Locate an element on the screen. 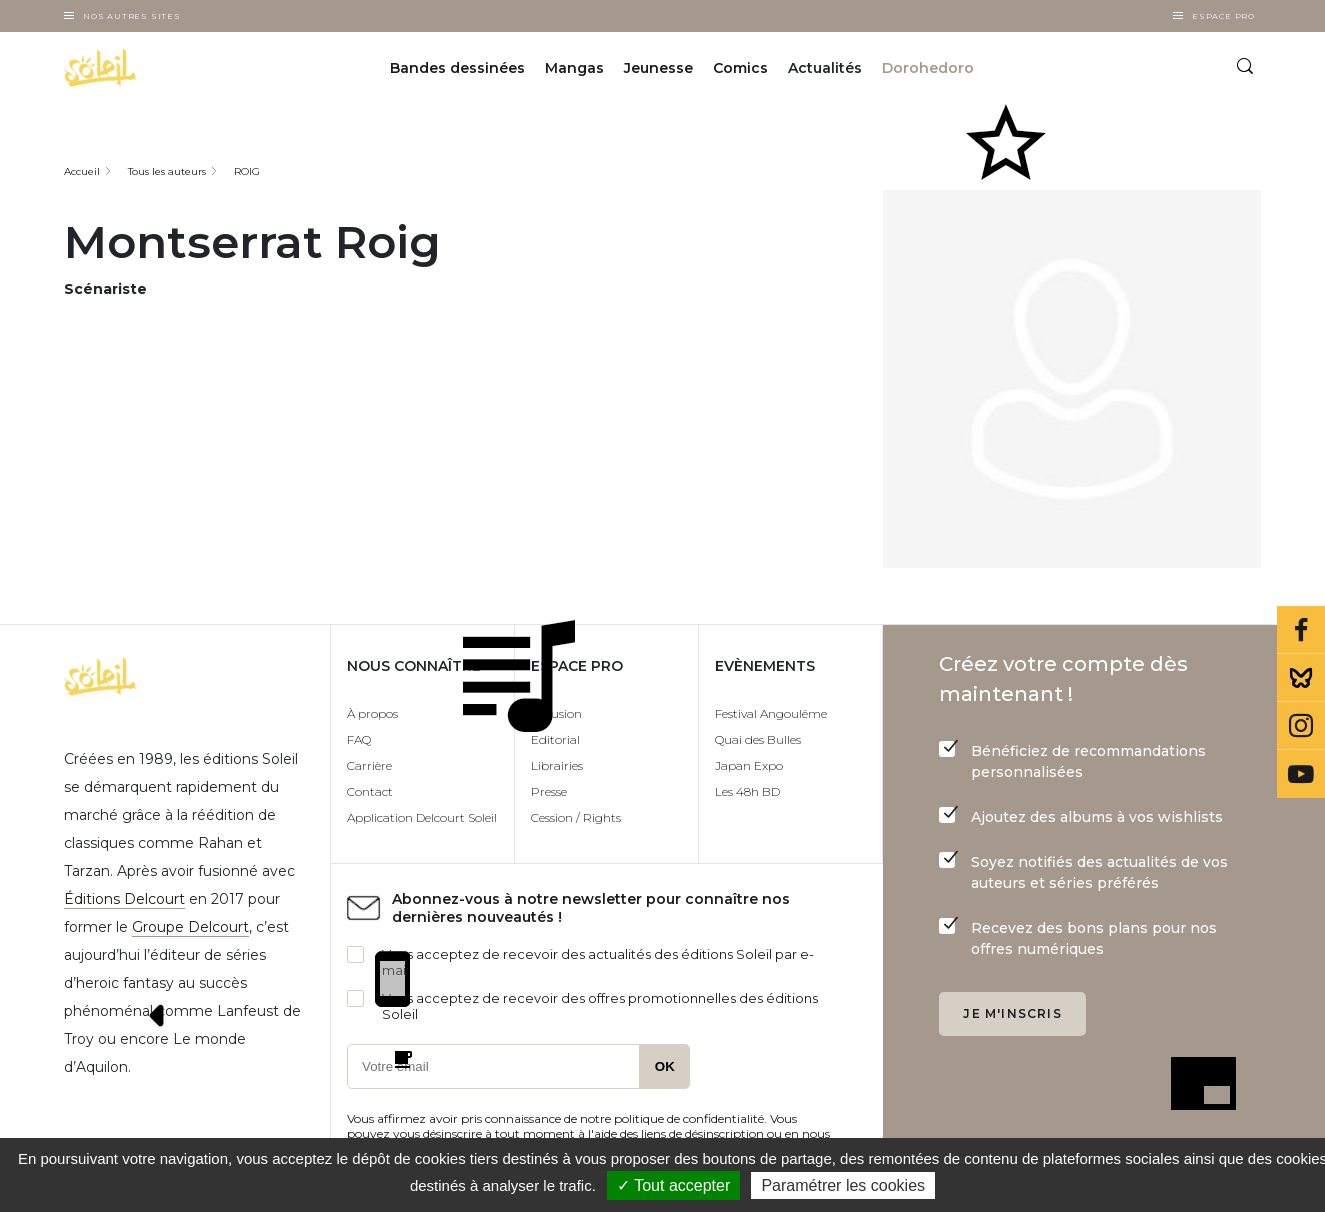 This screenshot has height=1212, width=1325. find nearby cafes or coffee shops is located at coordinates (402, 1059).